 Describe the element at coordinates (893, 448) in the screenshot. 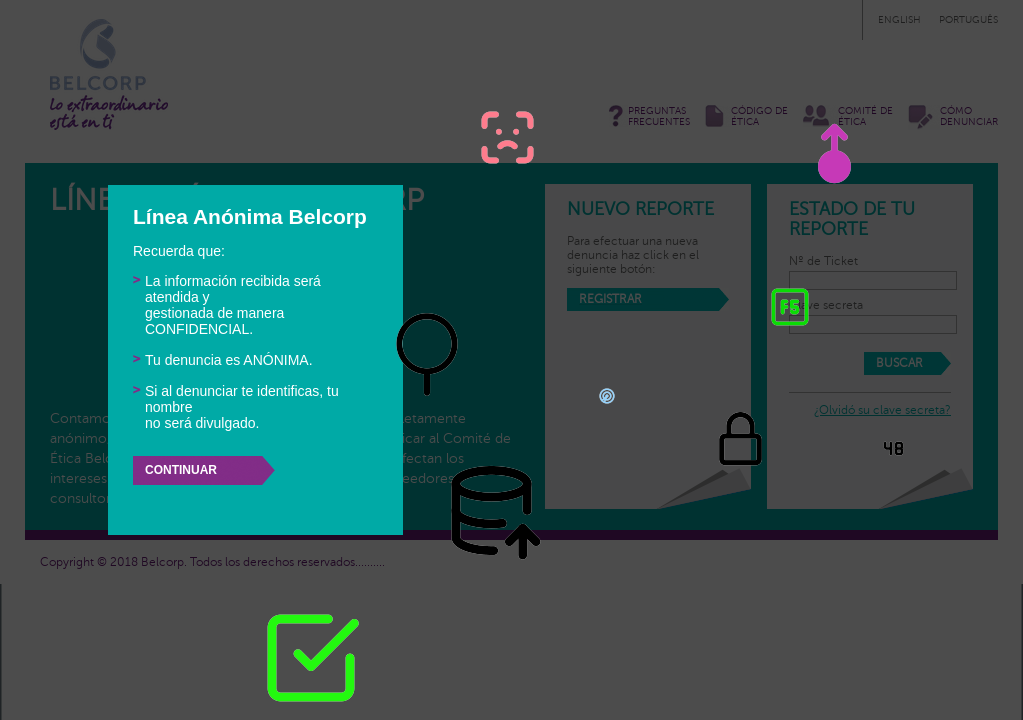

I see `indicates item number 48 in a list or sequence` at that location.